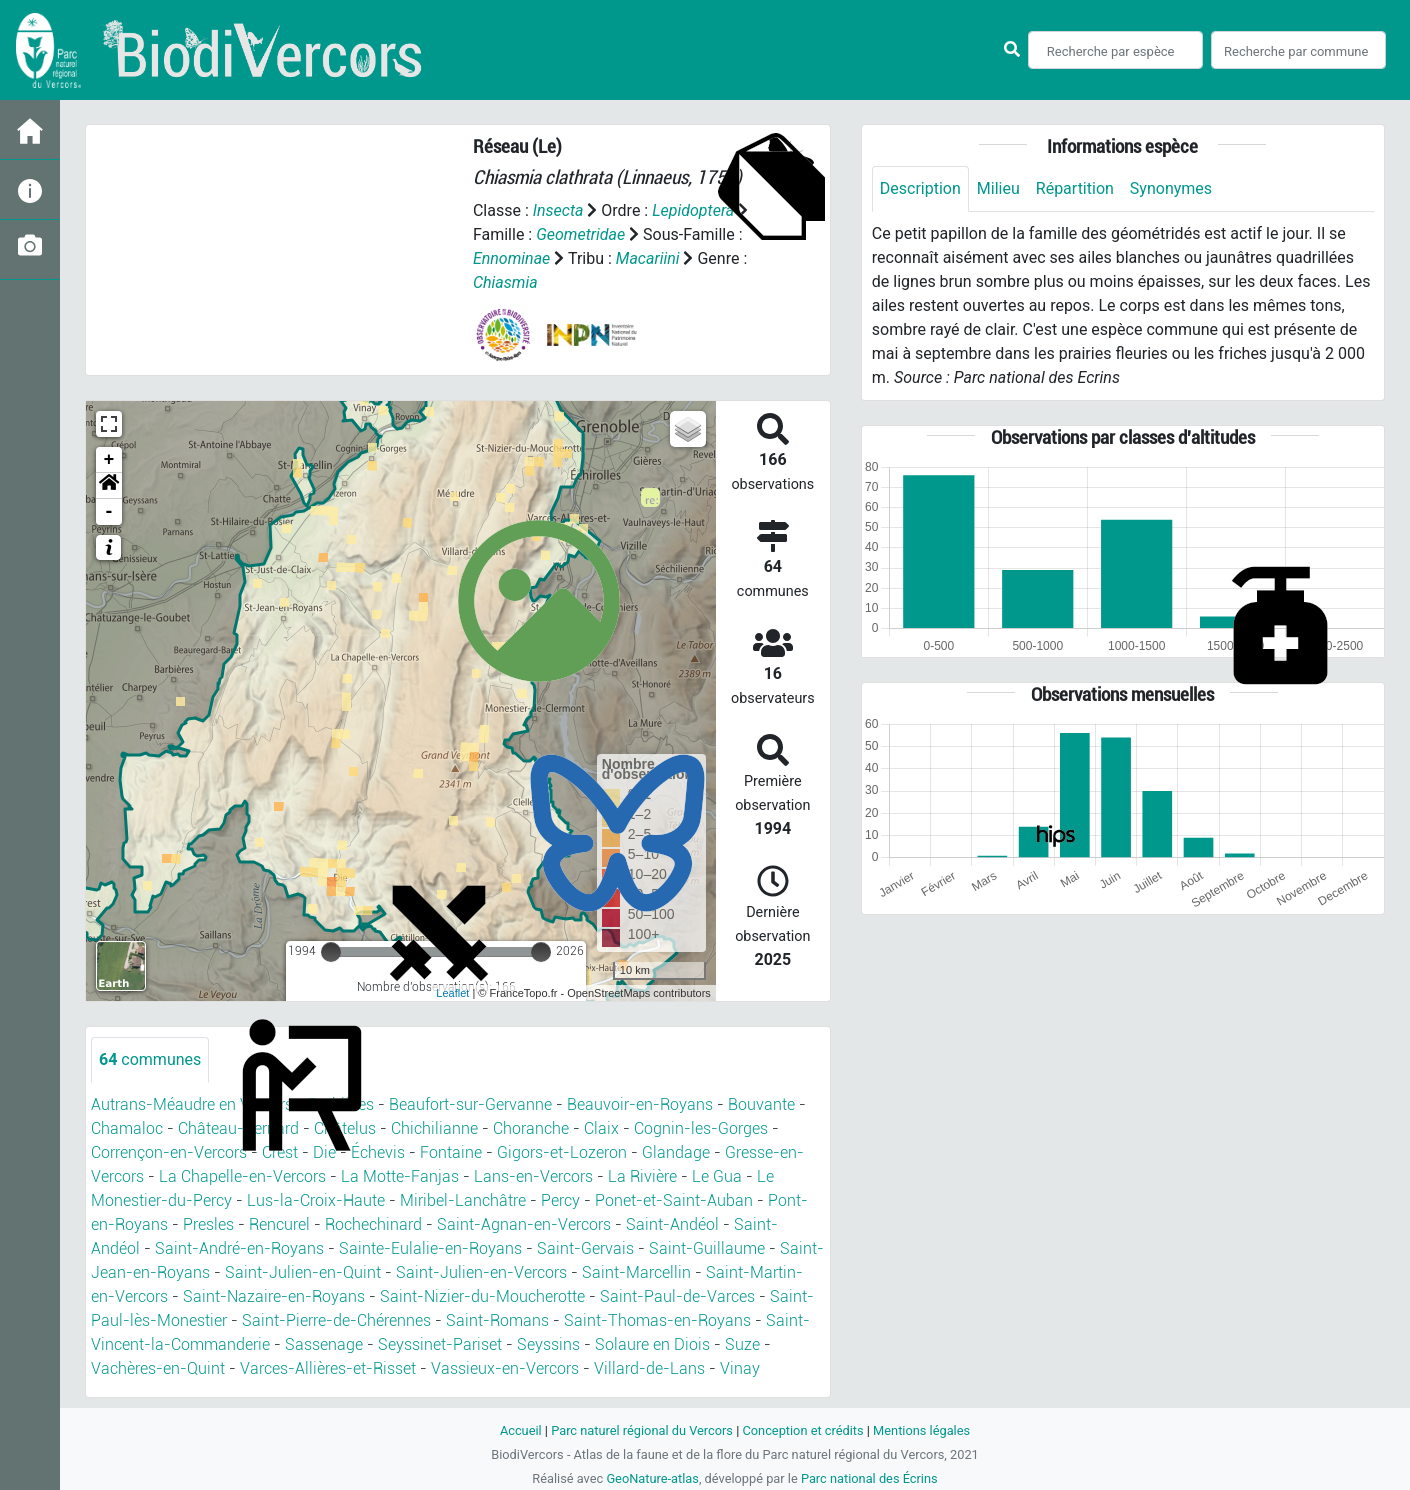  I want to click on replyd app logo, so click(650, 497).